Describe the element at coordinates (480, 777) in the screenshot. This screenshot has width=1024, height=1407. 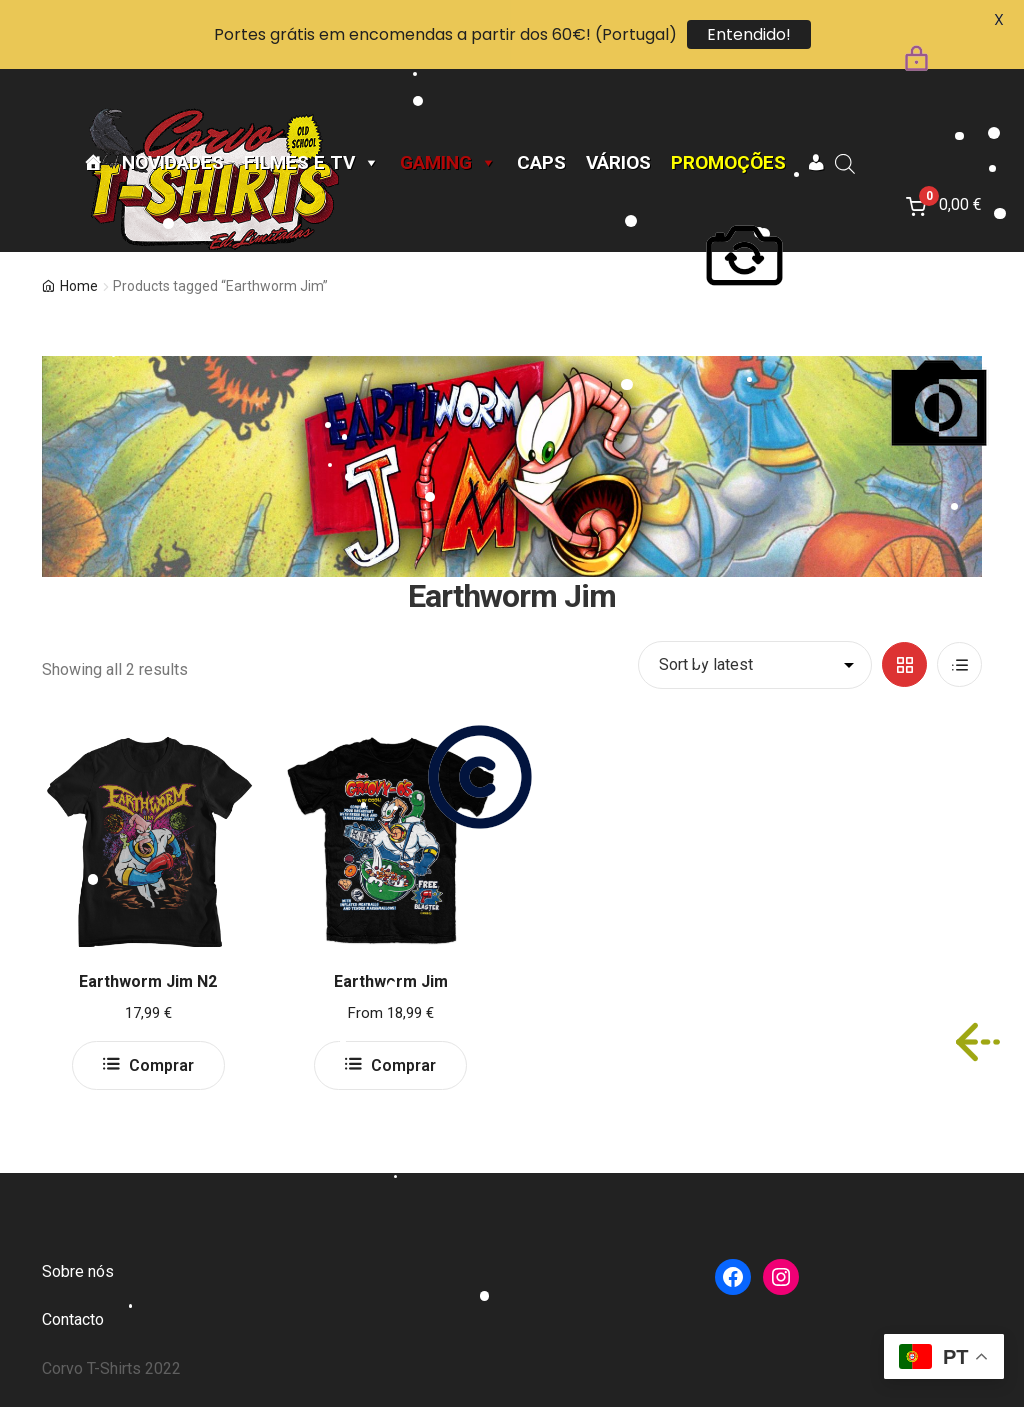
I see `indicates copyrighted content` at that location.